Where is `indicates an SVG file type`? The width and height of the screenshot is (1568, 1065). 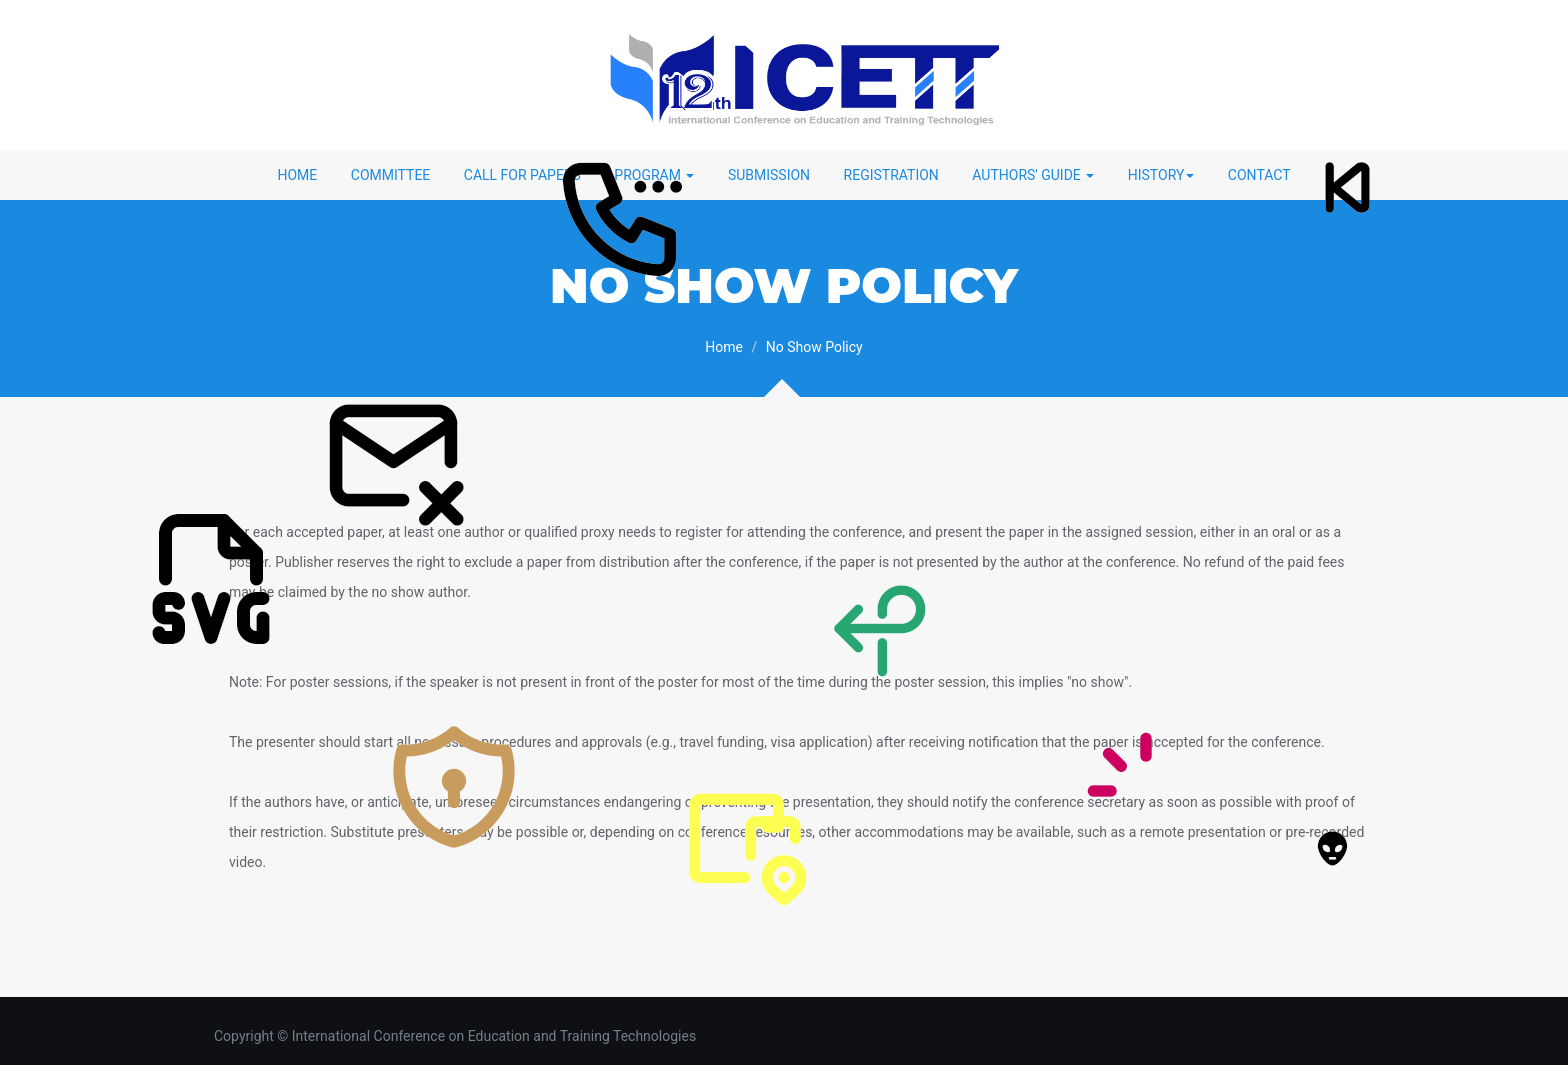 indicates an SVG file type is located at coordinates (211, 579).